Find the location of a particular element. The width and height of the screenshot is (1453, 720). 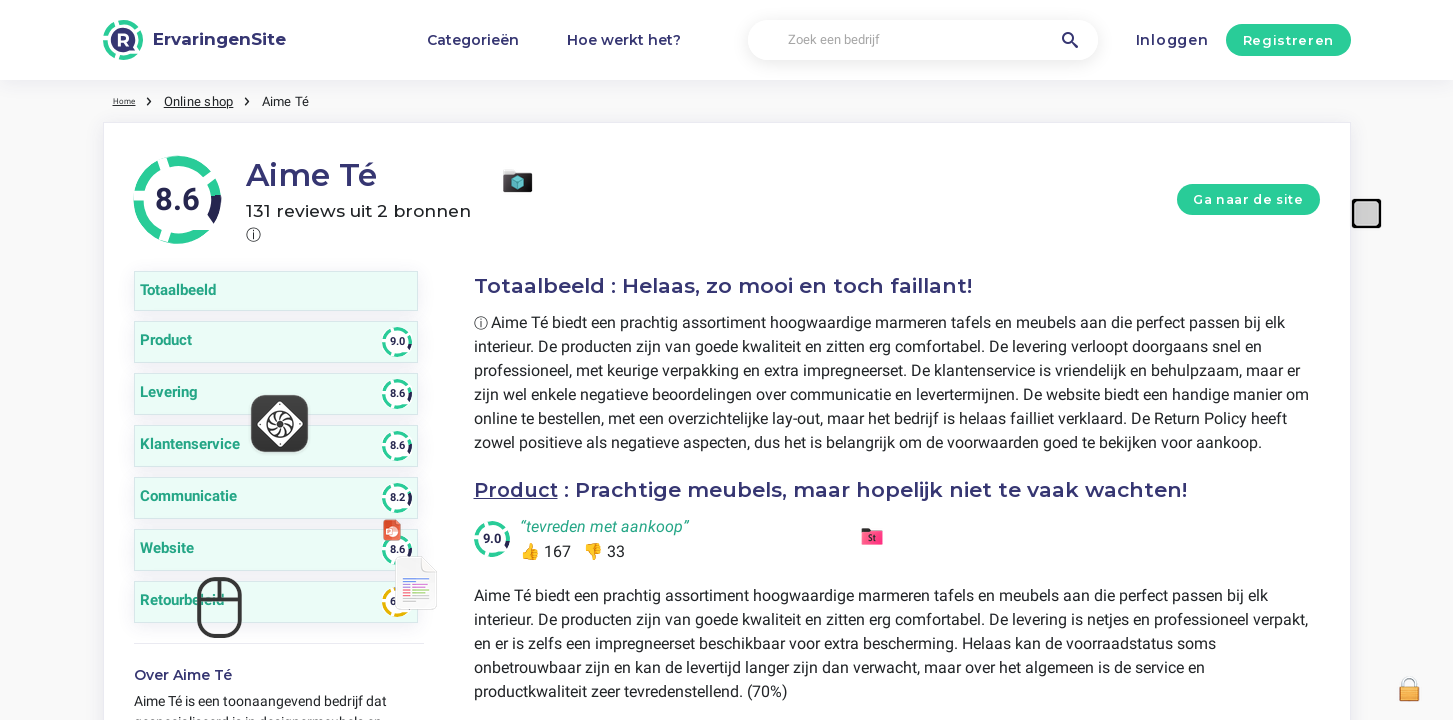

open adobe stock assets folder is located at coordinates (872, 537).